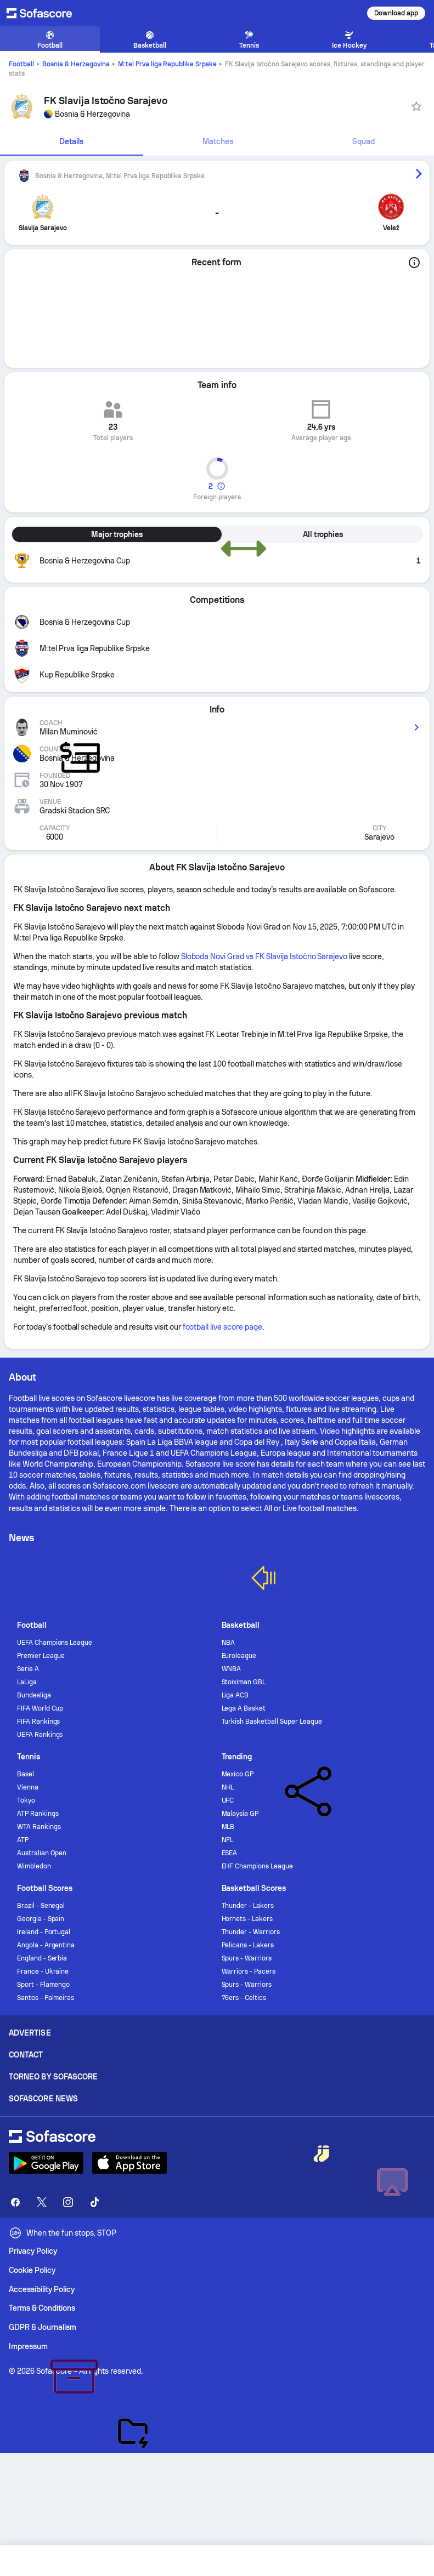  What do you see at coordinates (392, 2181) in the screenshot?
I see `stream content to an external display` at bounding box center [392, 2181].